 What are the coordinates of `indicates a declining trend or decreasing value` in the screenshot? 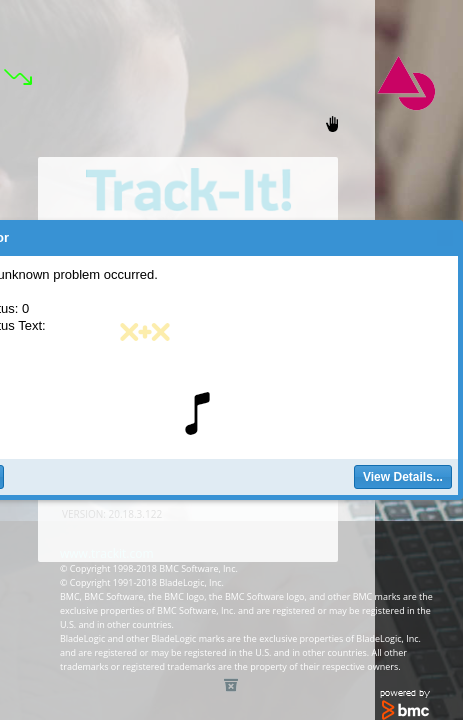 It's located at (18, 77).